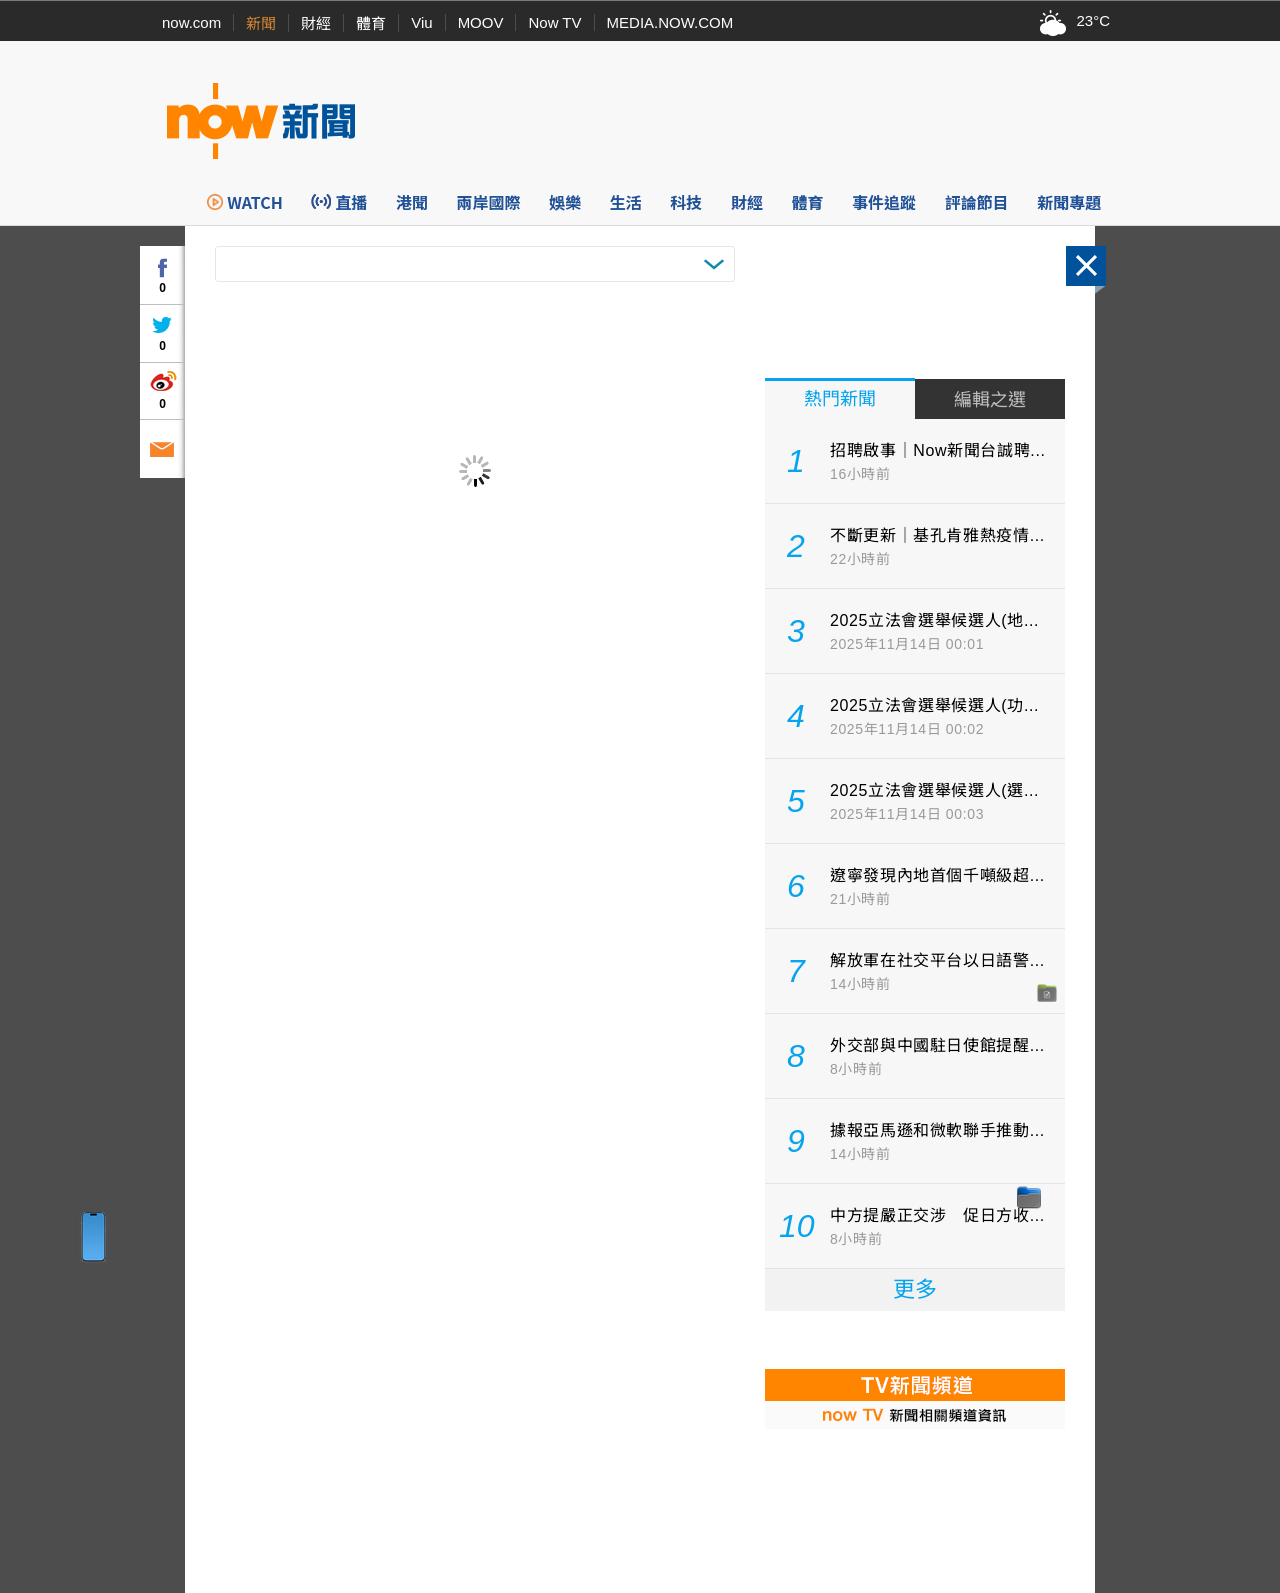  I want to click on iPhone 16 Pro device icon, so click(93, 1237).